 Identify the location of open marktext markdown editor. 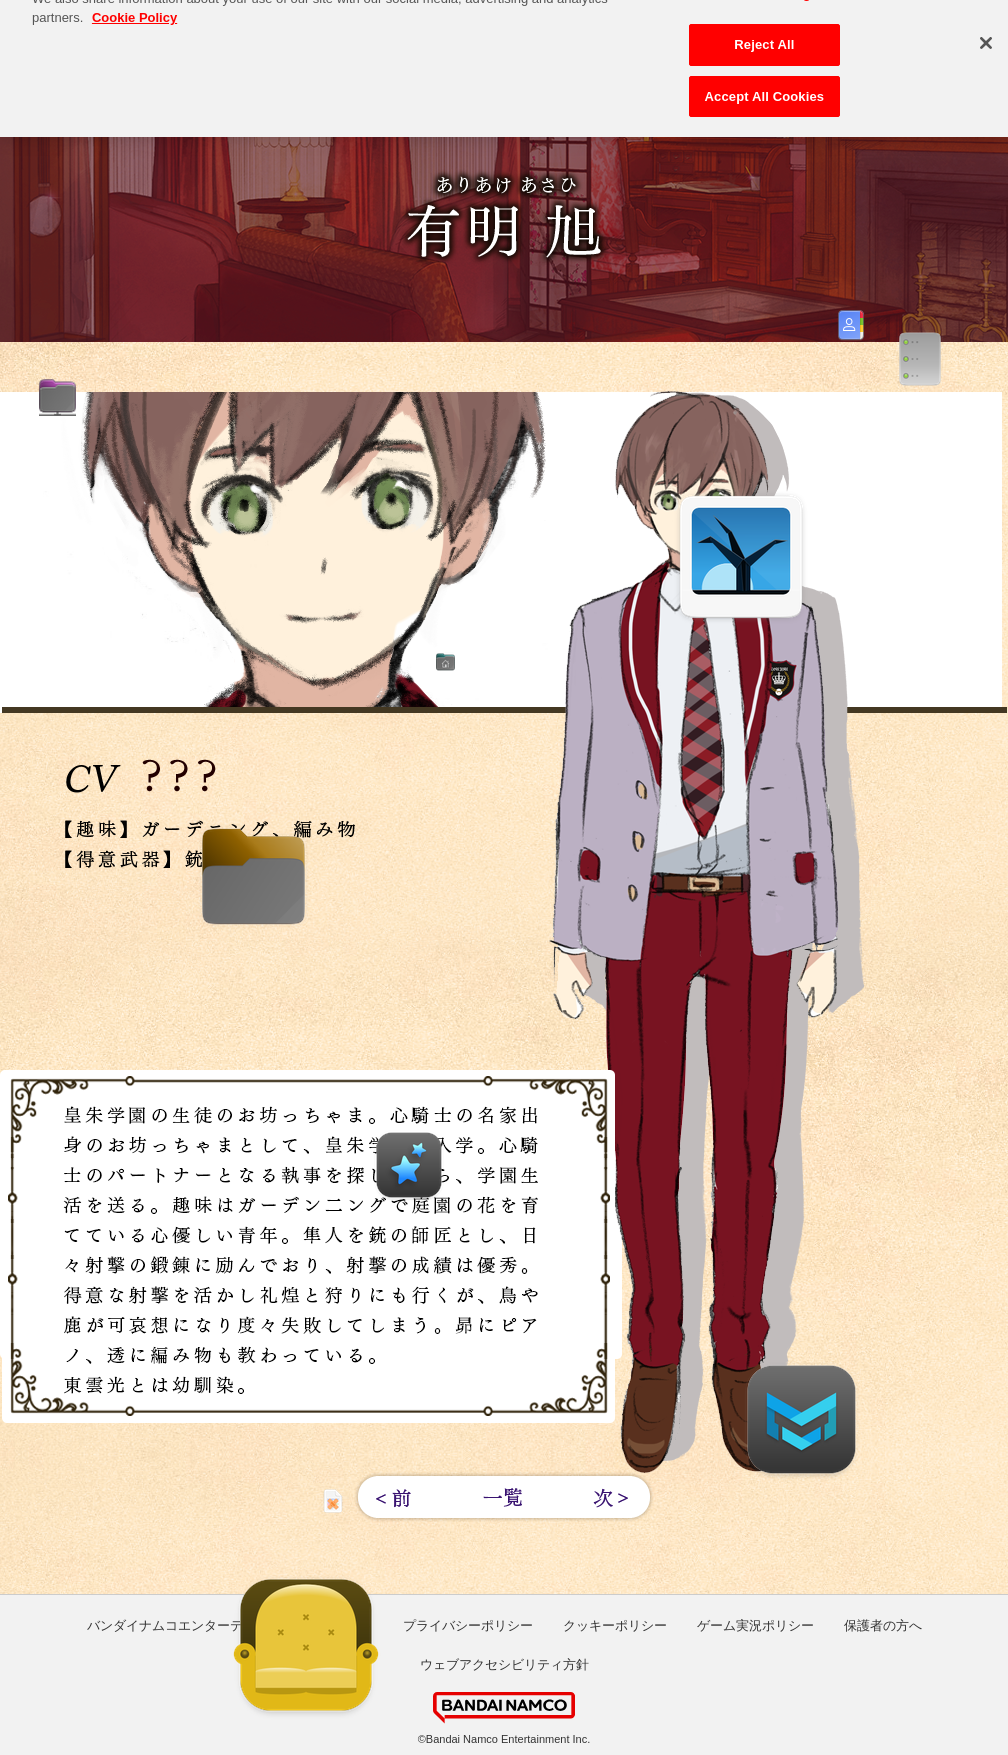
(801, 1419).